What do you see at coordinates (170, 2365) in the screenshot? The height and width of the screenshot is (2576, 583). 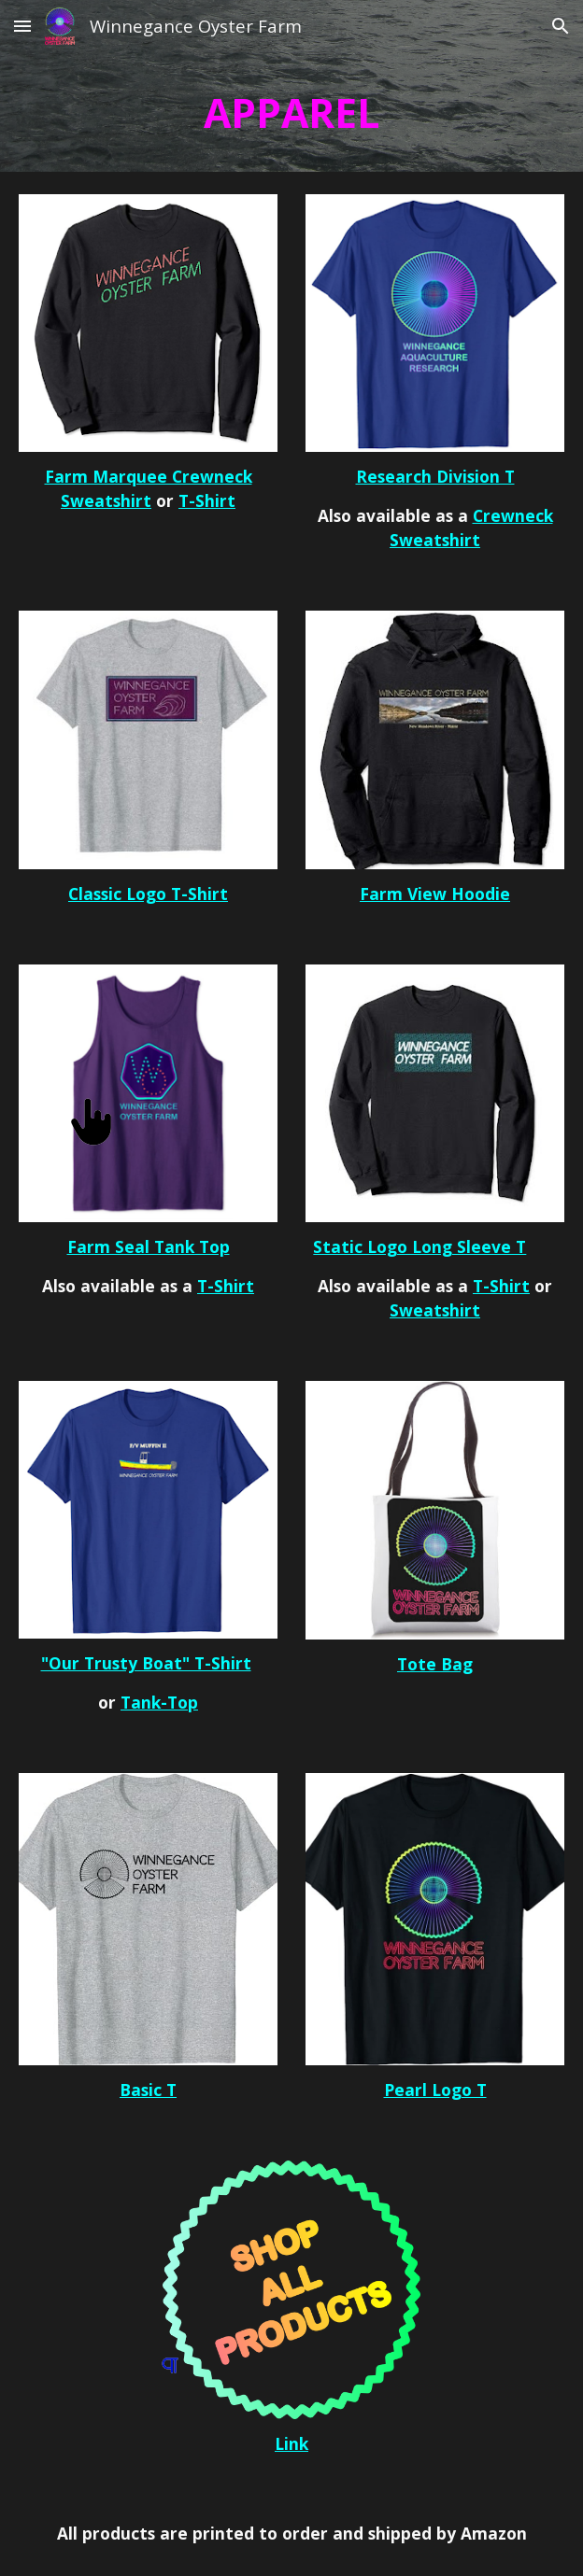 I see `insert paragraph break in text editor` at bounding box center [170, 2365].